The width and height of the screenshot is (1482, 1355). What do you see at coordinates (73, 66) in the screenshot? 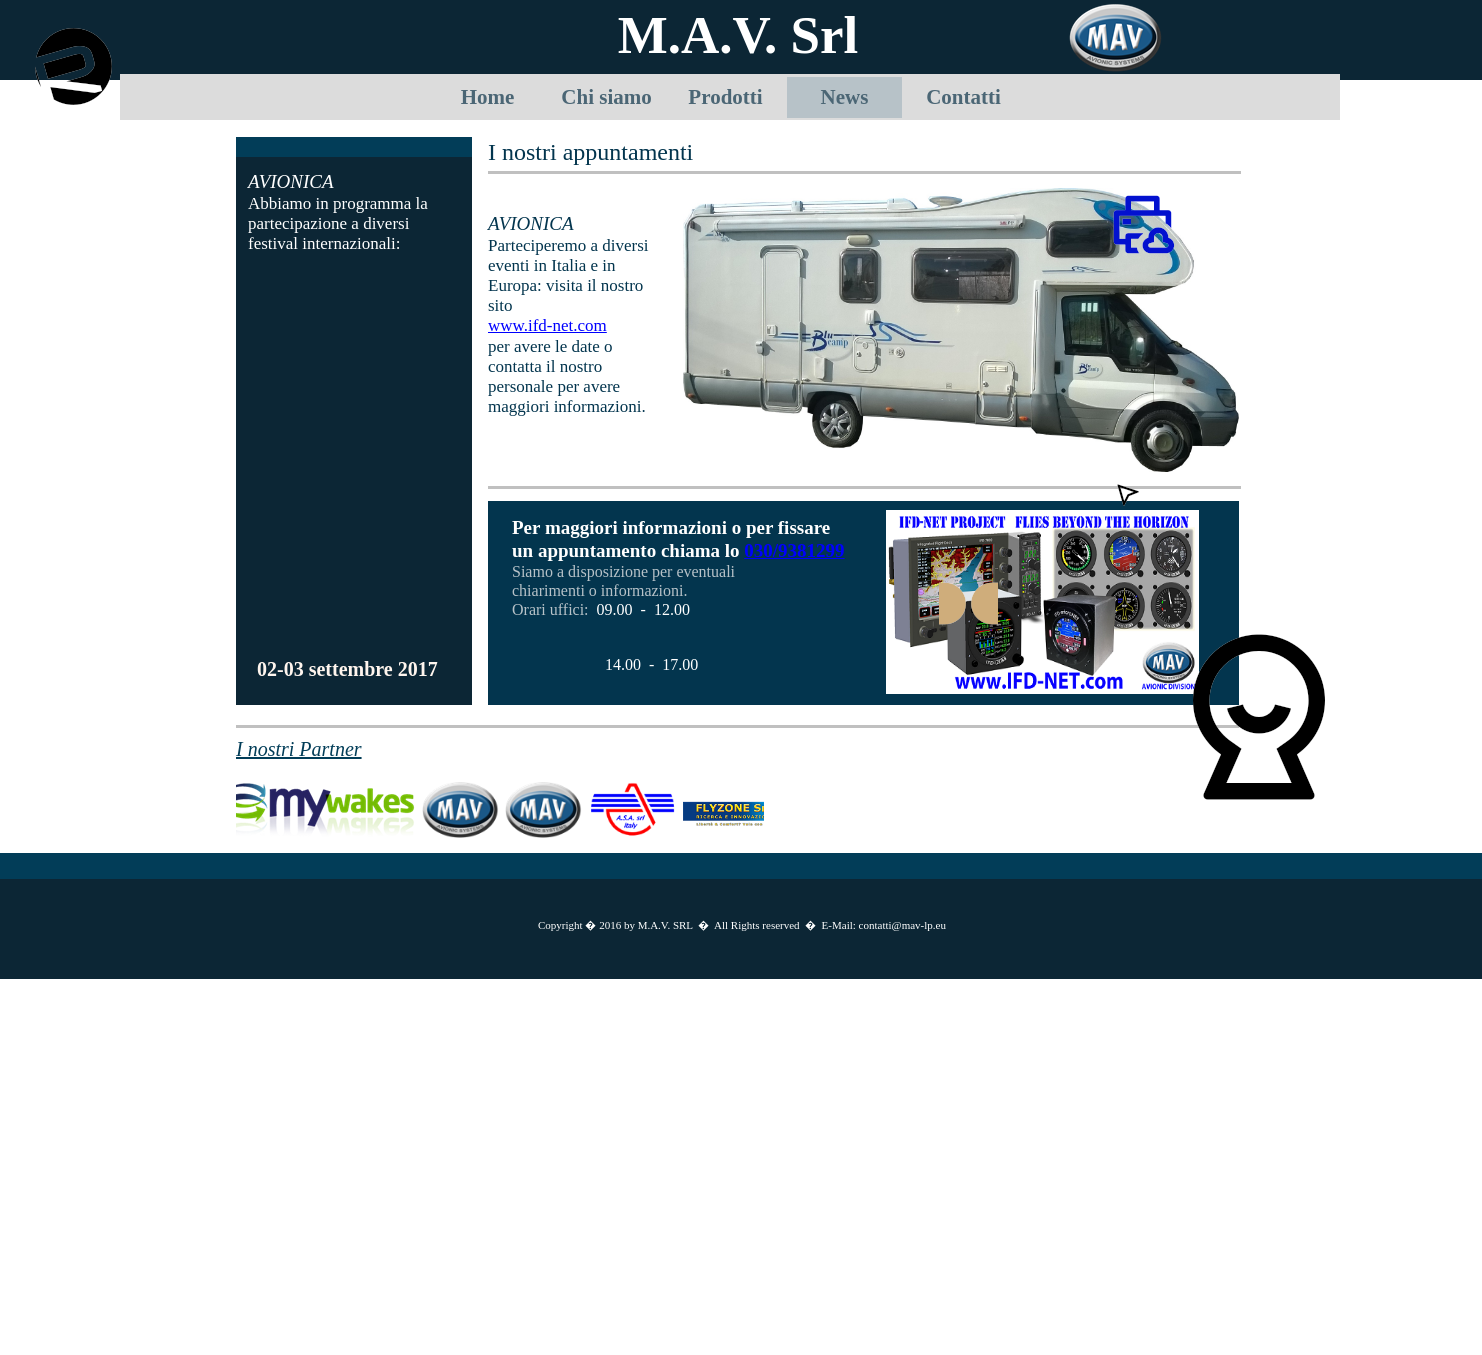
I see `resolving brand logo` at bounding box center [73, 66].